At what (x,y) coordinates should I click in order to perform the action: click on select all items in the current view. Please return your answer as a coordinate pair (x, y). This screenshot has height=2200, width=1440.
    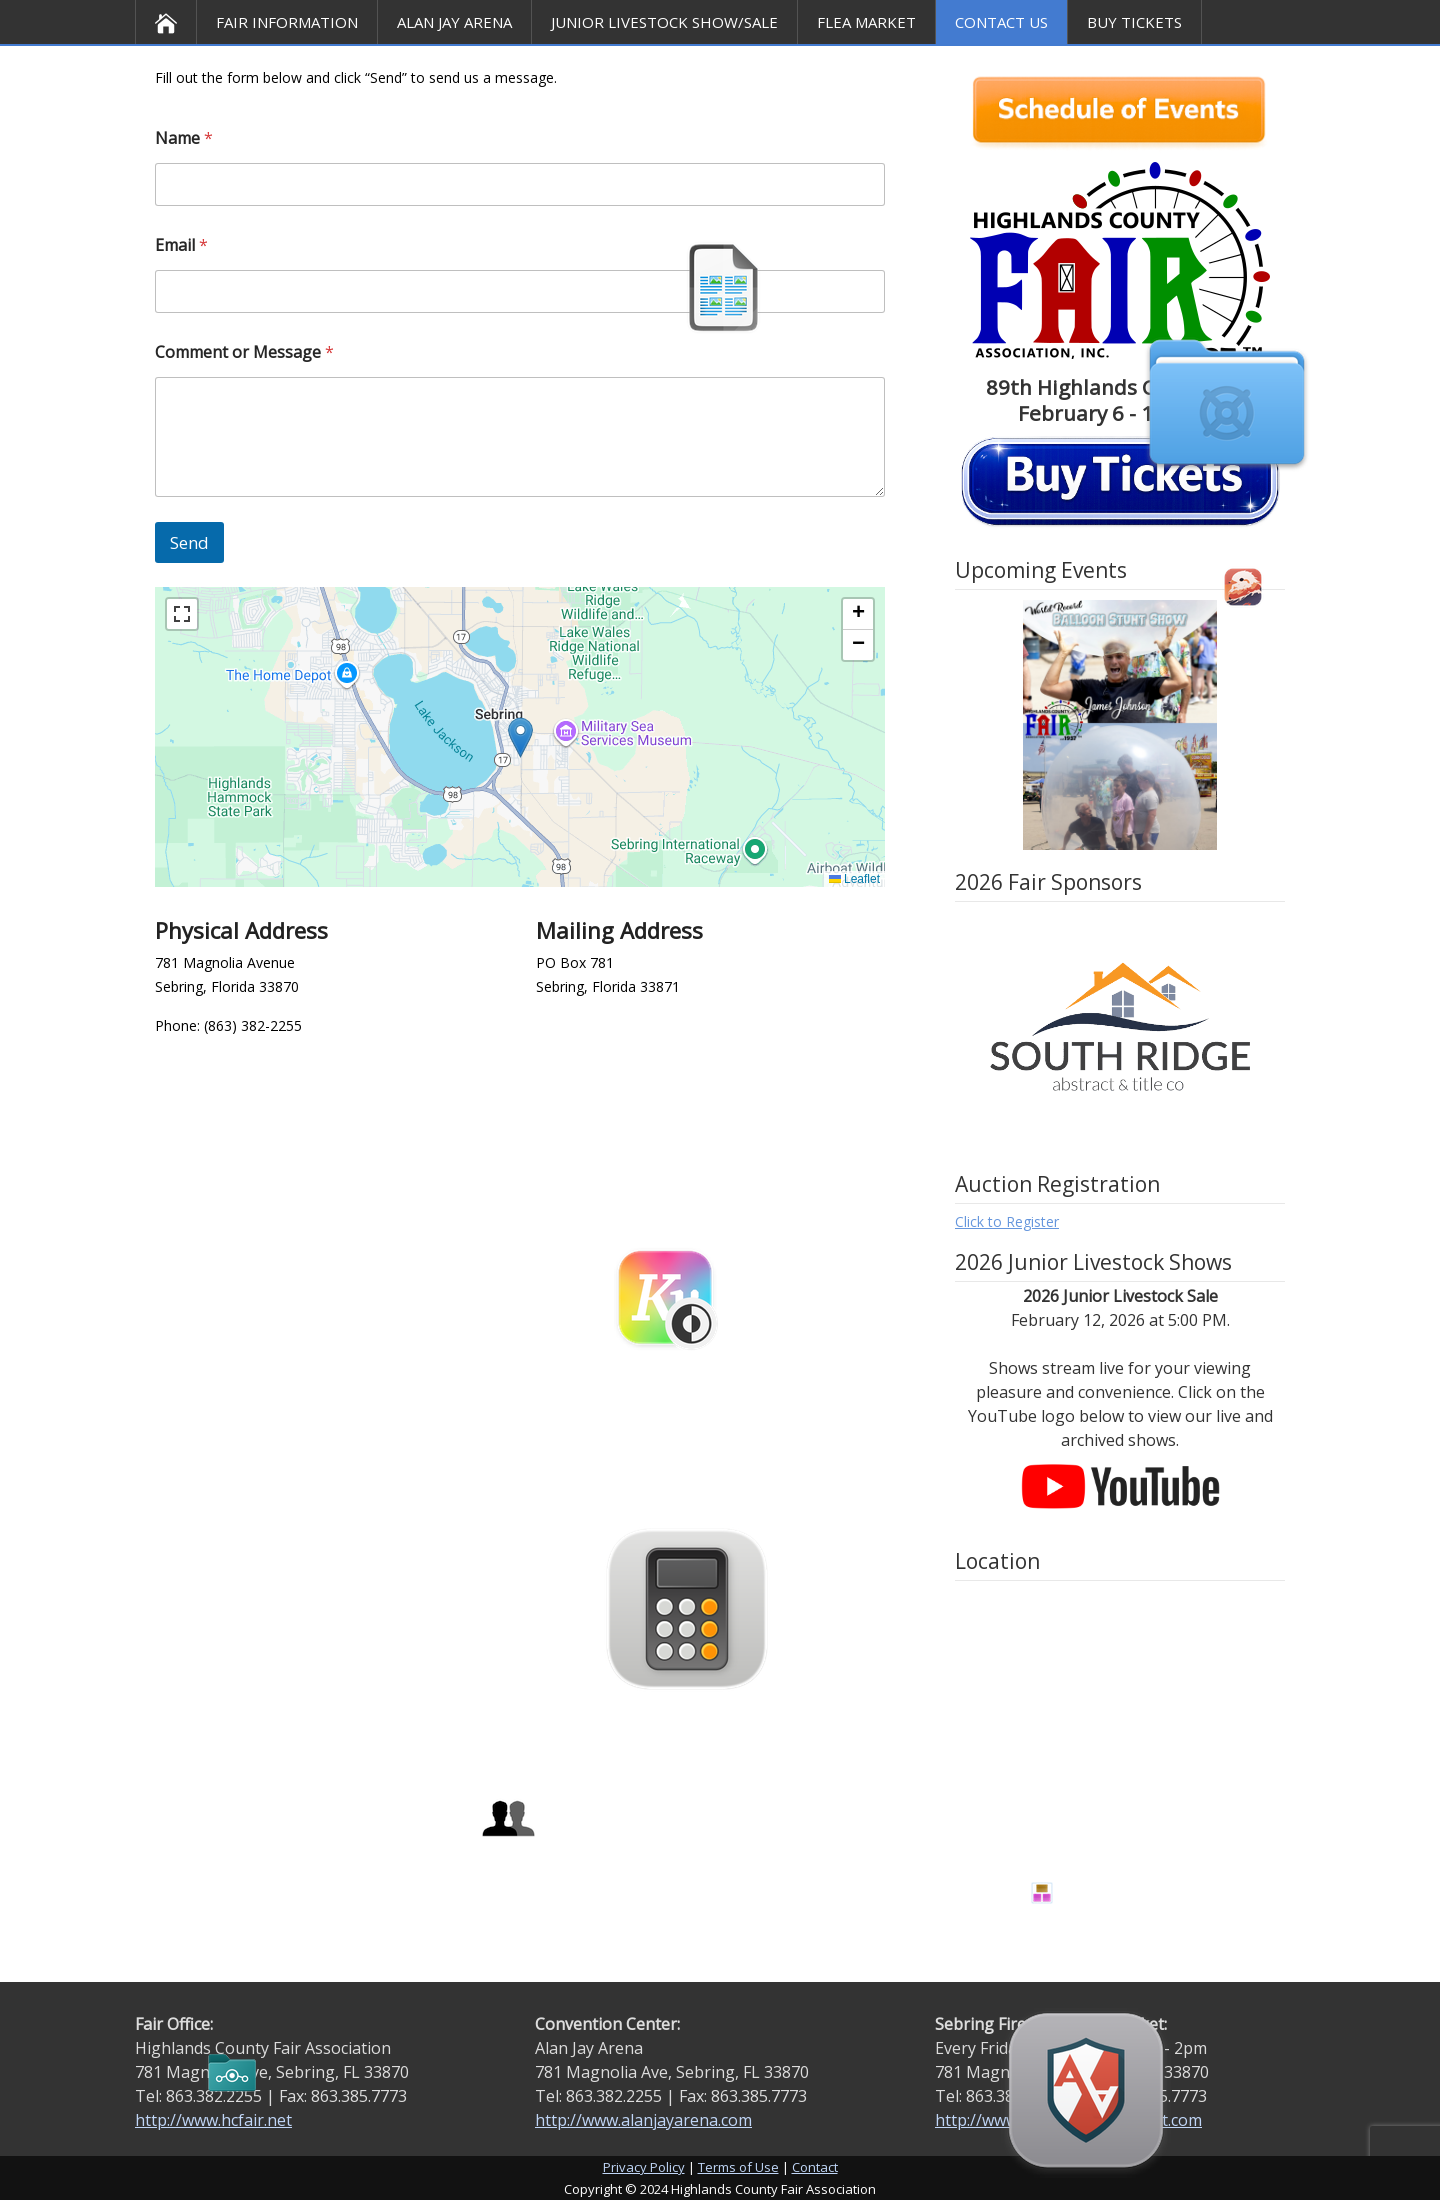
    Looking at the image, I should click on (1042, 1893).